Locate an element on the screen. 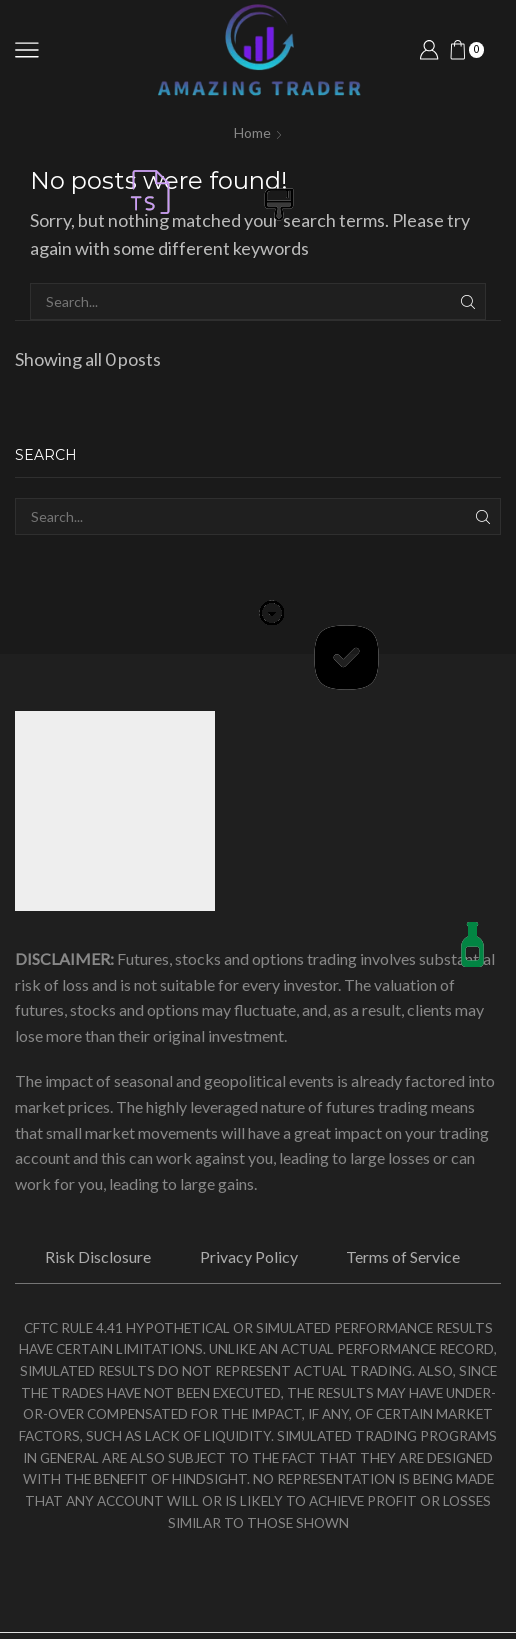 The width and height of the screenshot is (516, 1639). open a TypeScript file is located at coordinates (151, 192).